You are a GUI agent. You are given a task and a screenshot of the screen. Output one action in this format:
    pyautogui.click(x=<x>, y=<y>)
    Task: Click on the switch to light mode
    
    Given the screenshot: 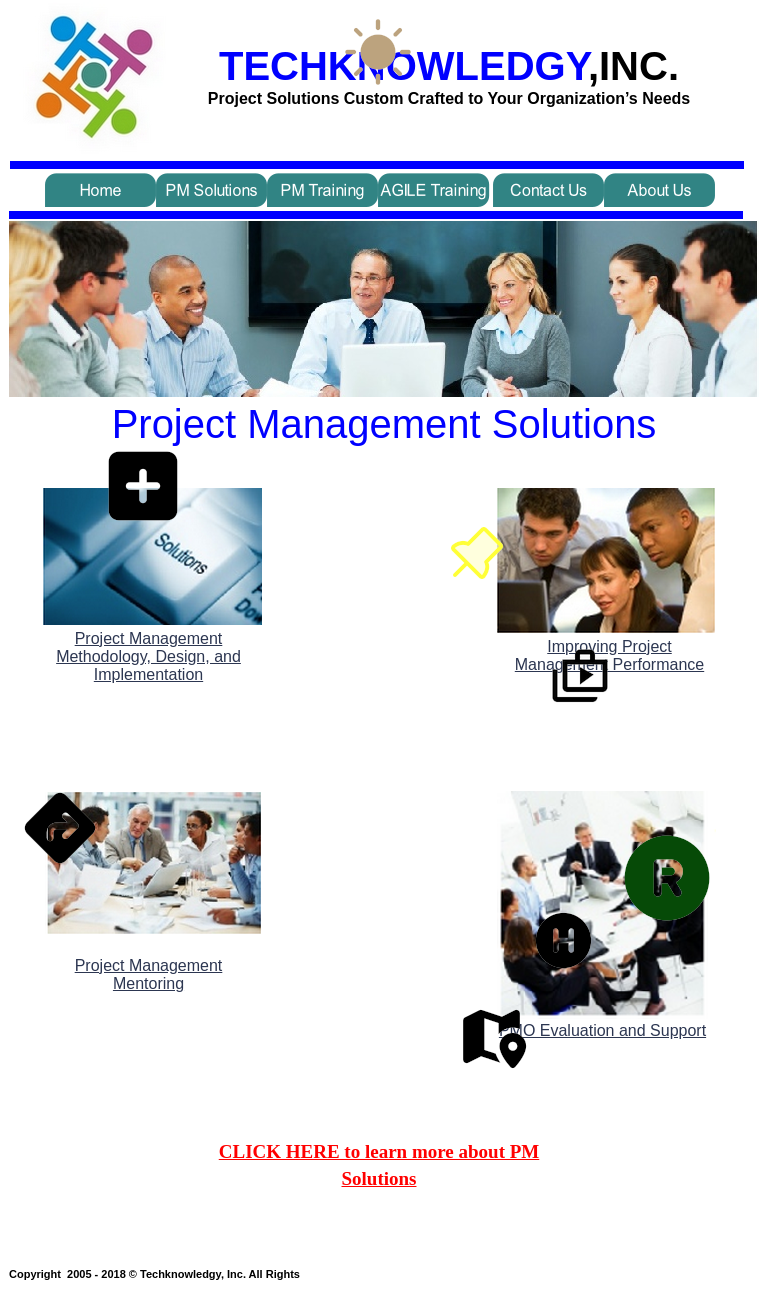 What is the action you would take?
    pyautogui.click(x=378, y=52)
    